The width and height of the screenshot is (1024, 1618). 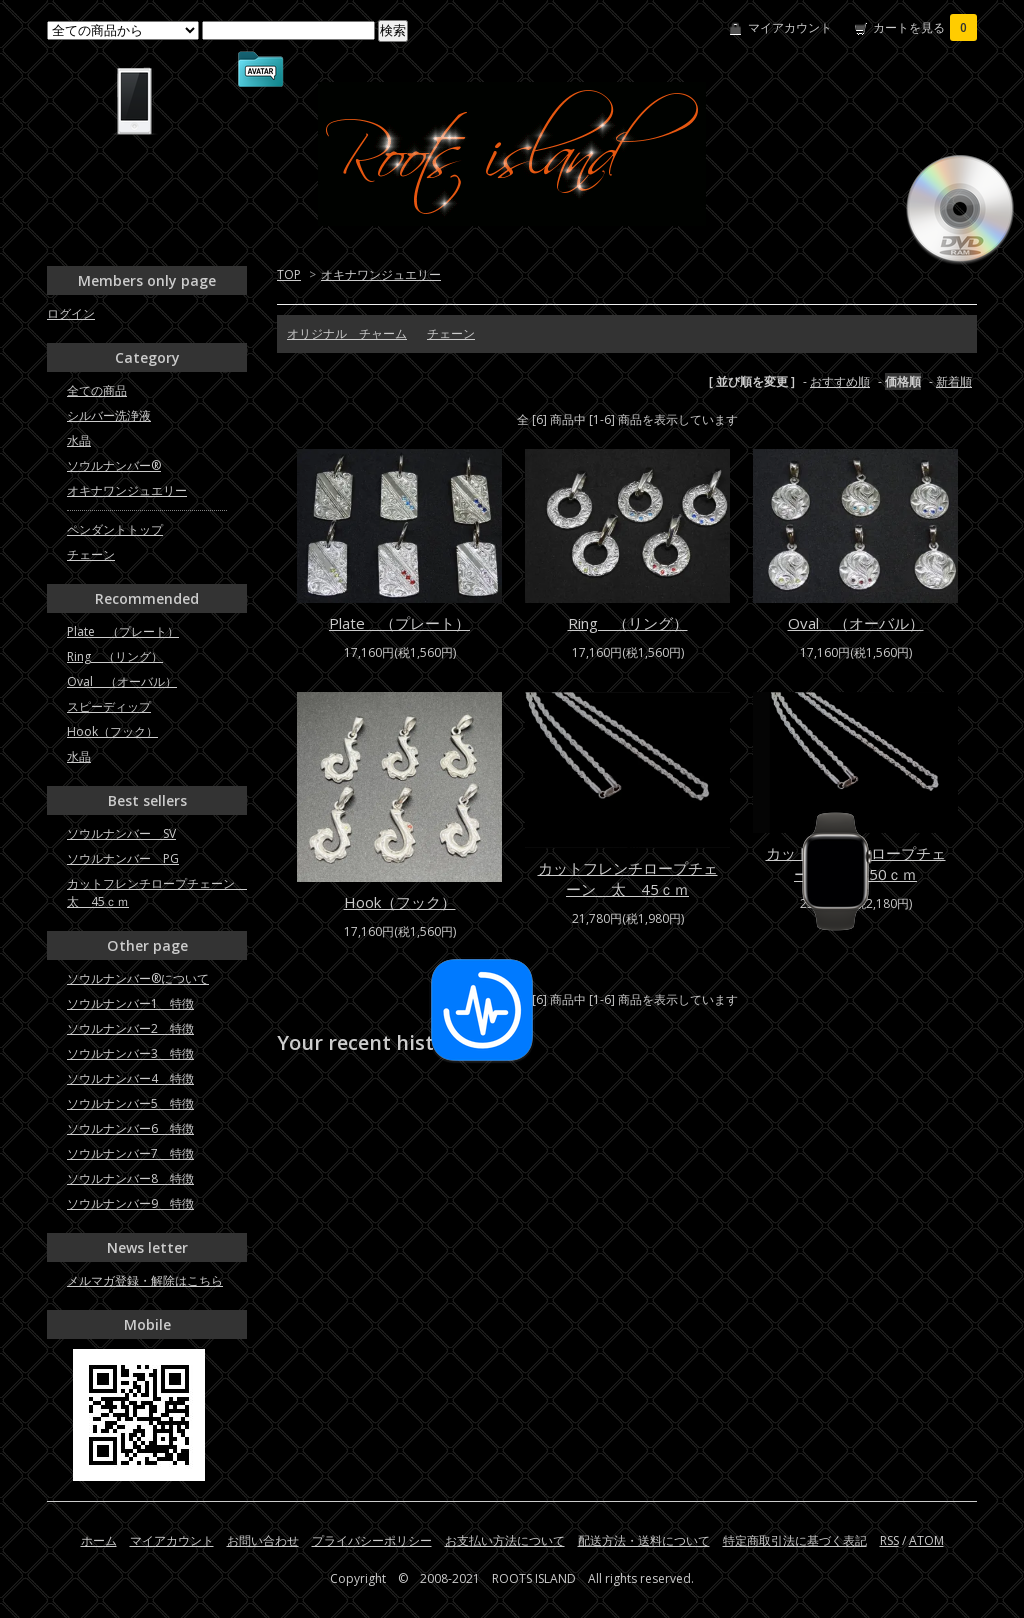 I want to click on open vrchat avatar files folder, so click(x=260, y=70).